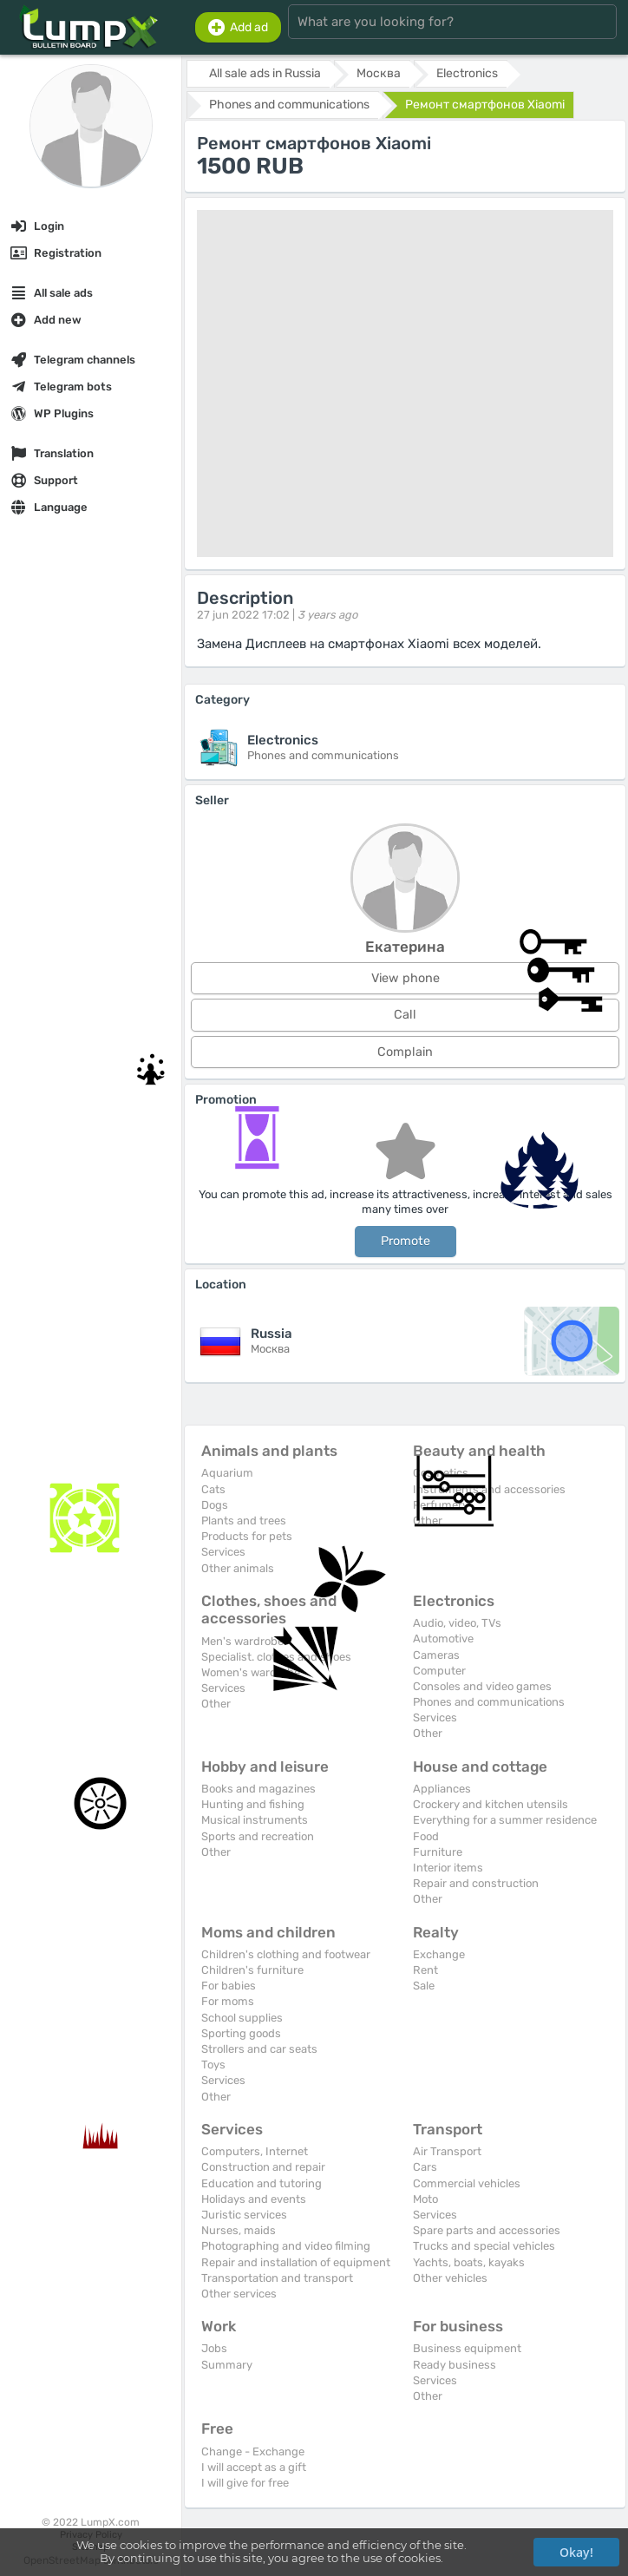  What do you see at coordinates (257, 1137) in the screenshot?
I see `indicates a loading or processing state` at bounding box center [257, 1137].